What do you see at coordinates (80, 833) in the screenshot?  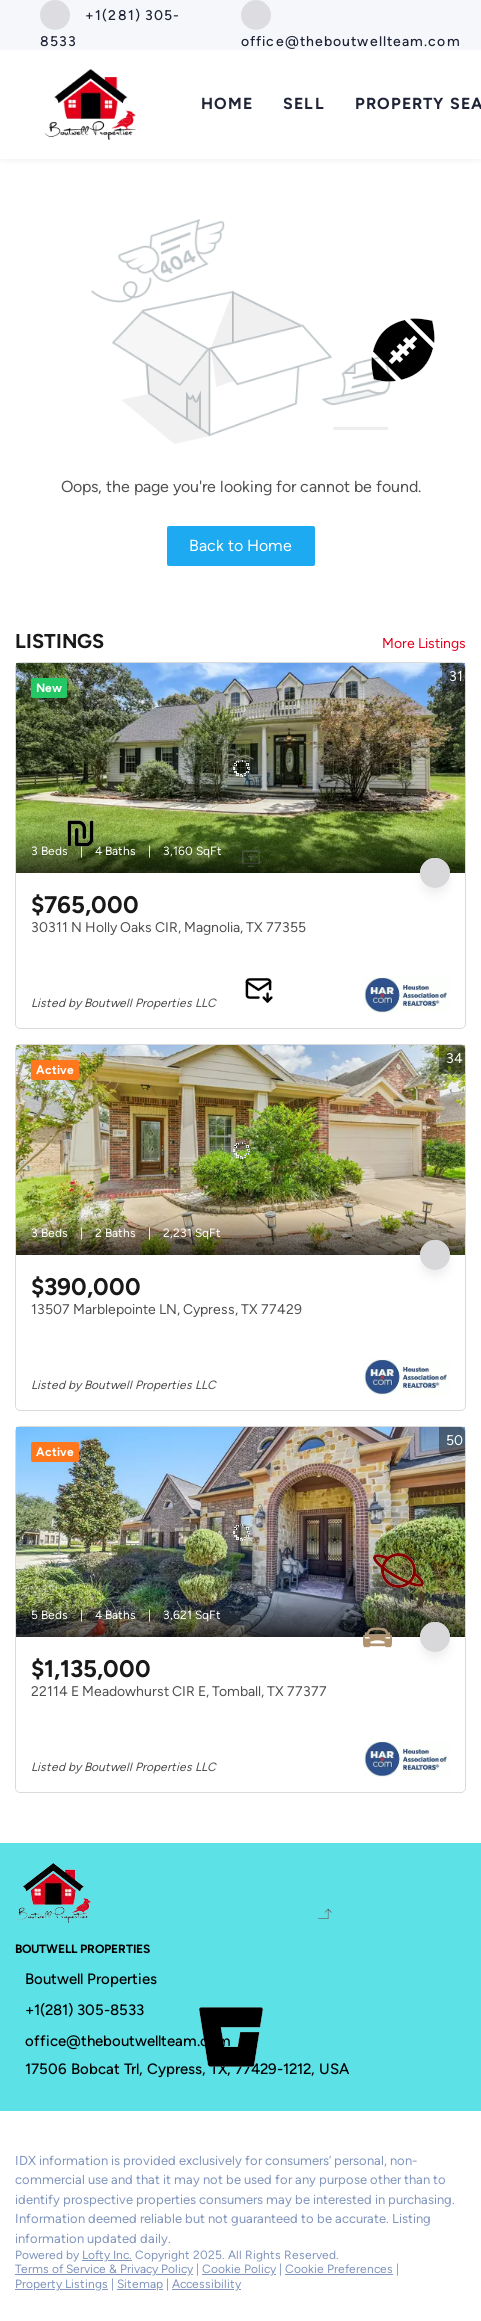 I see `indicates Israeli shekel currency` at bounding box center [80, 833].